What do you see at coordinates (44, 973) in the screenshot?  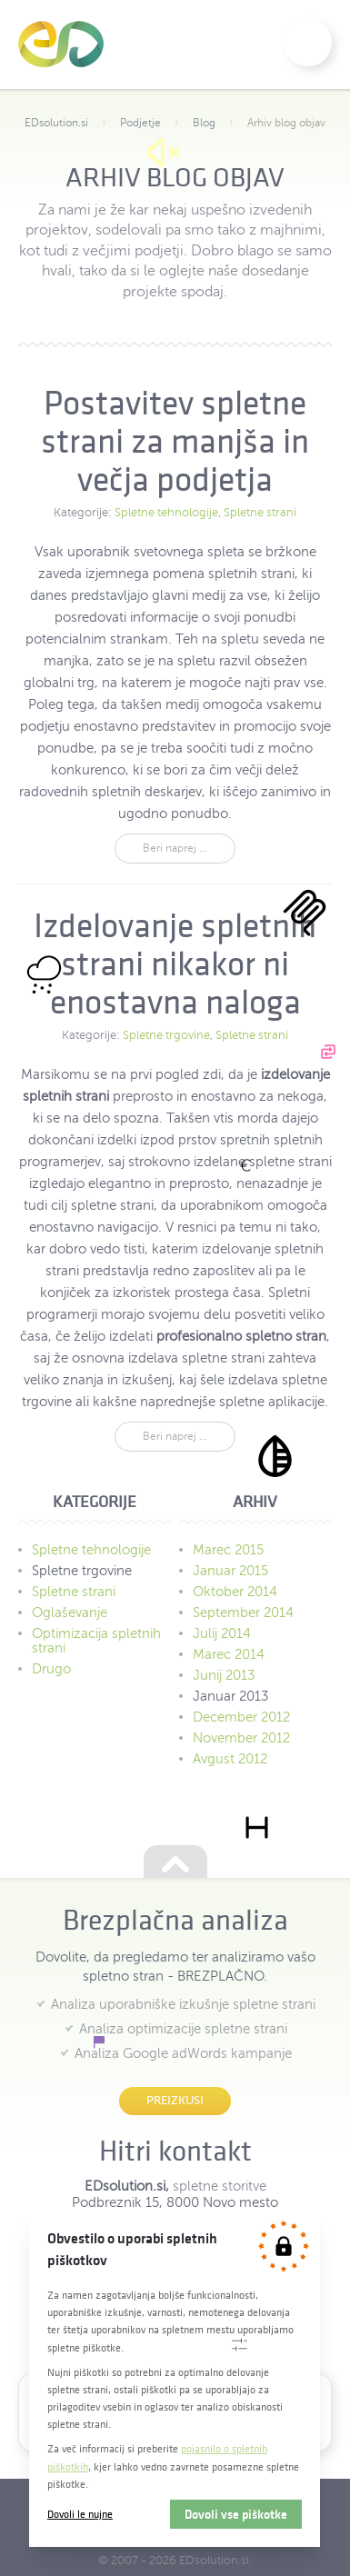 I see `indicates snowy weather conditions` at bounding box center [44, 973].